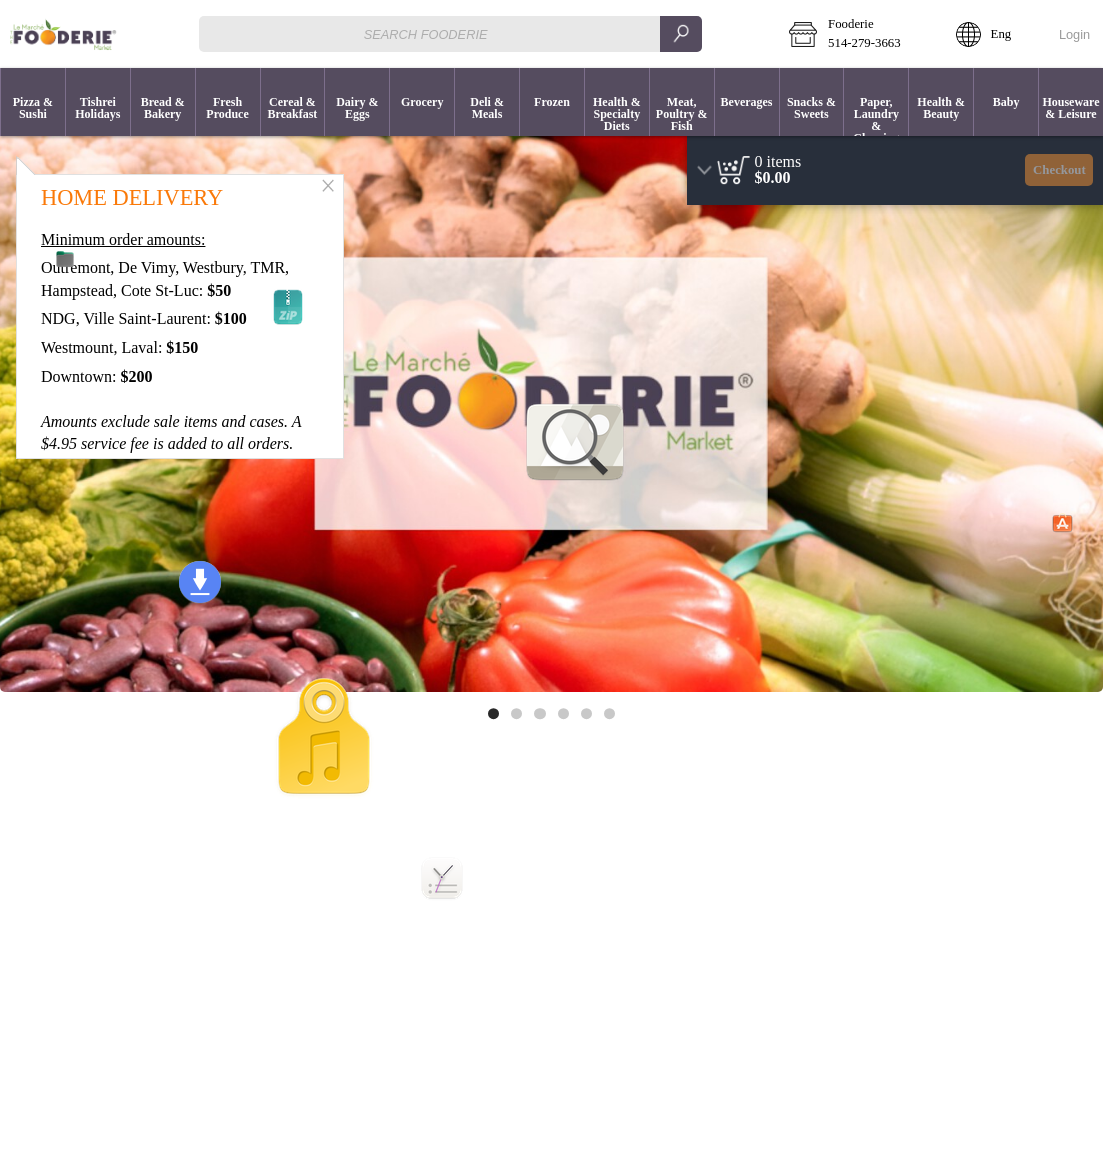 Image resolution: width=1103 pixels, height=1173 pixels. What do you see at coordinates (65, 259) in the screenshot?
I see `open a folder to view its contents` at bounding box center [65, 259].